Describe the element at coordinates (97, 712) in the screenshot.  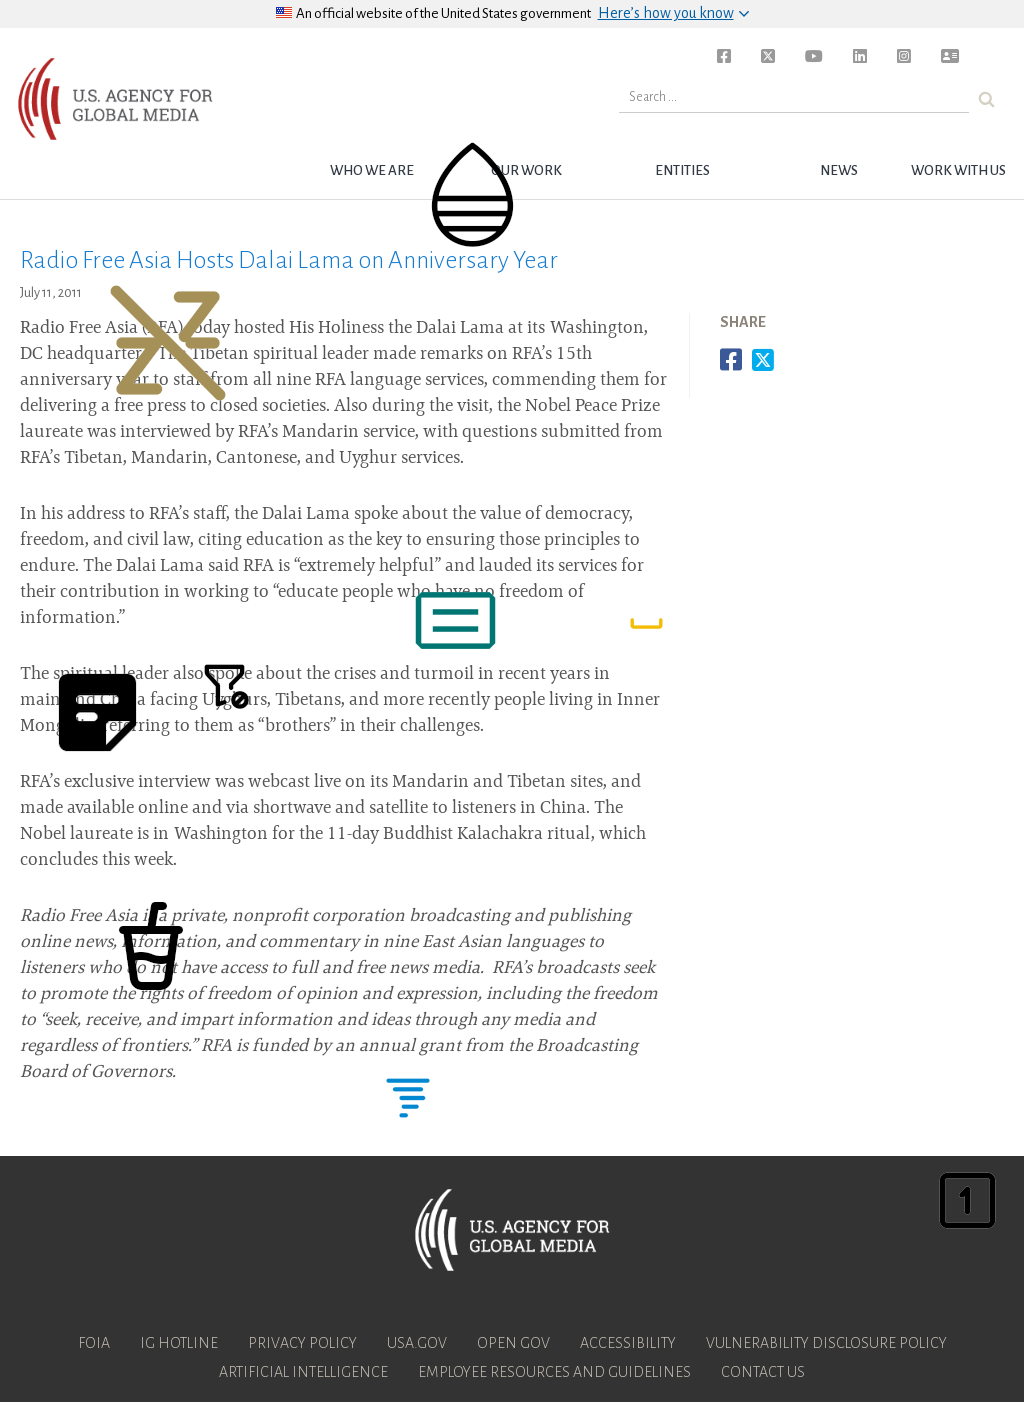
I see `create a new note` at that location.